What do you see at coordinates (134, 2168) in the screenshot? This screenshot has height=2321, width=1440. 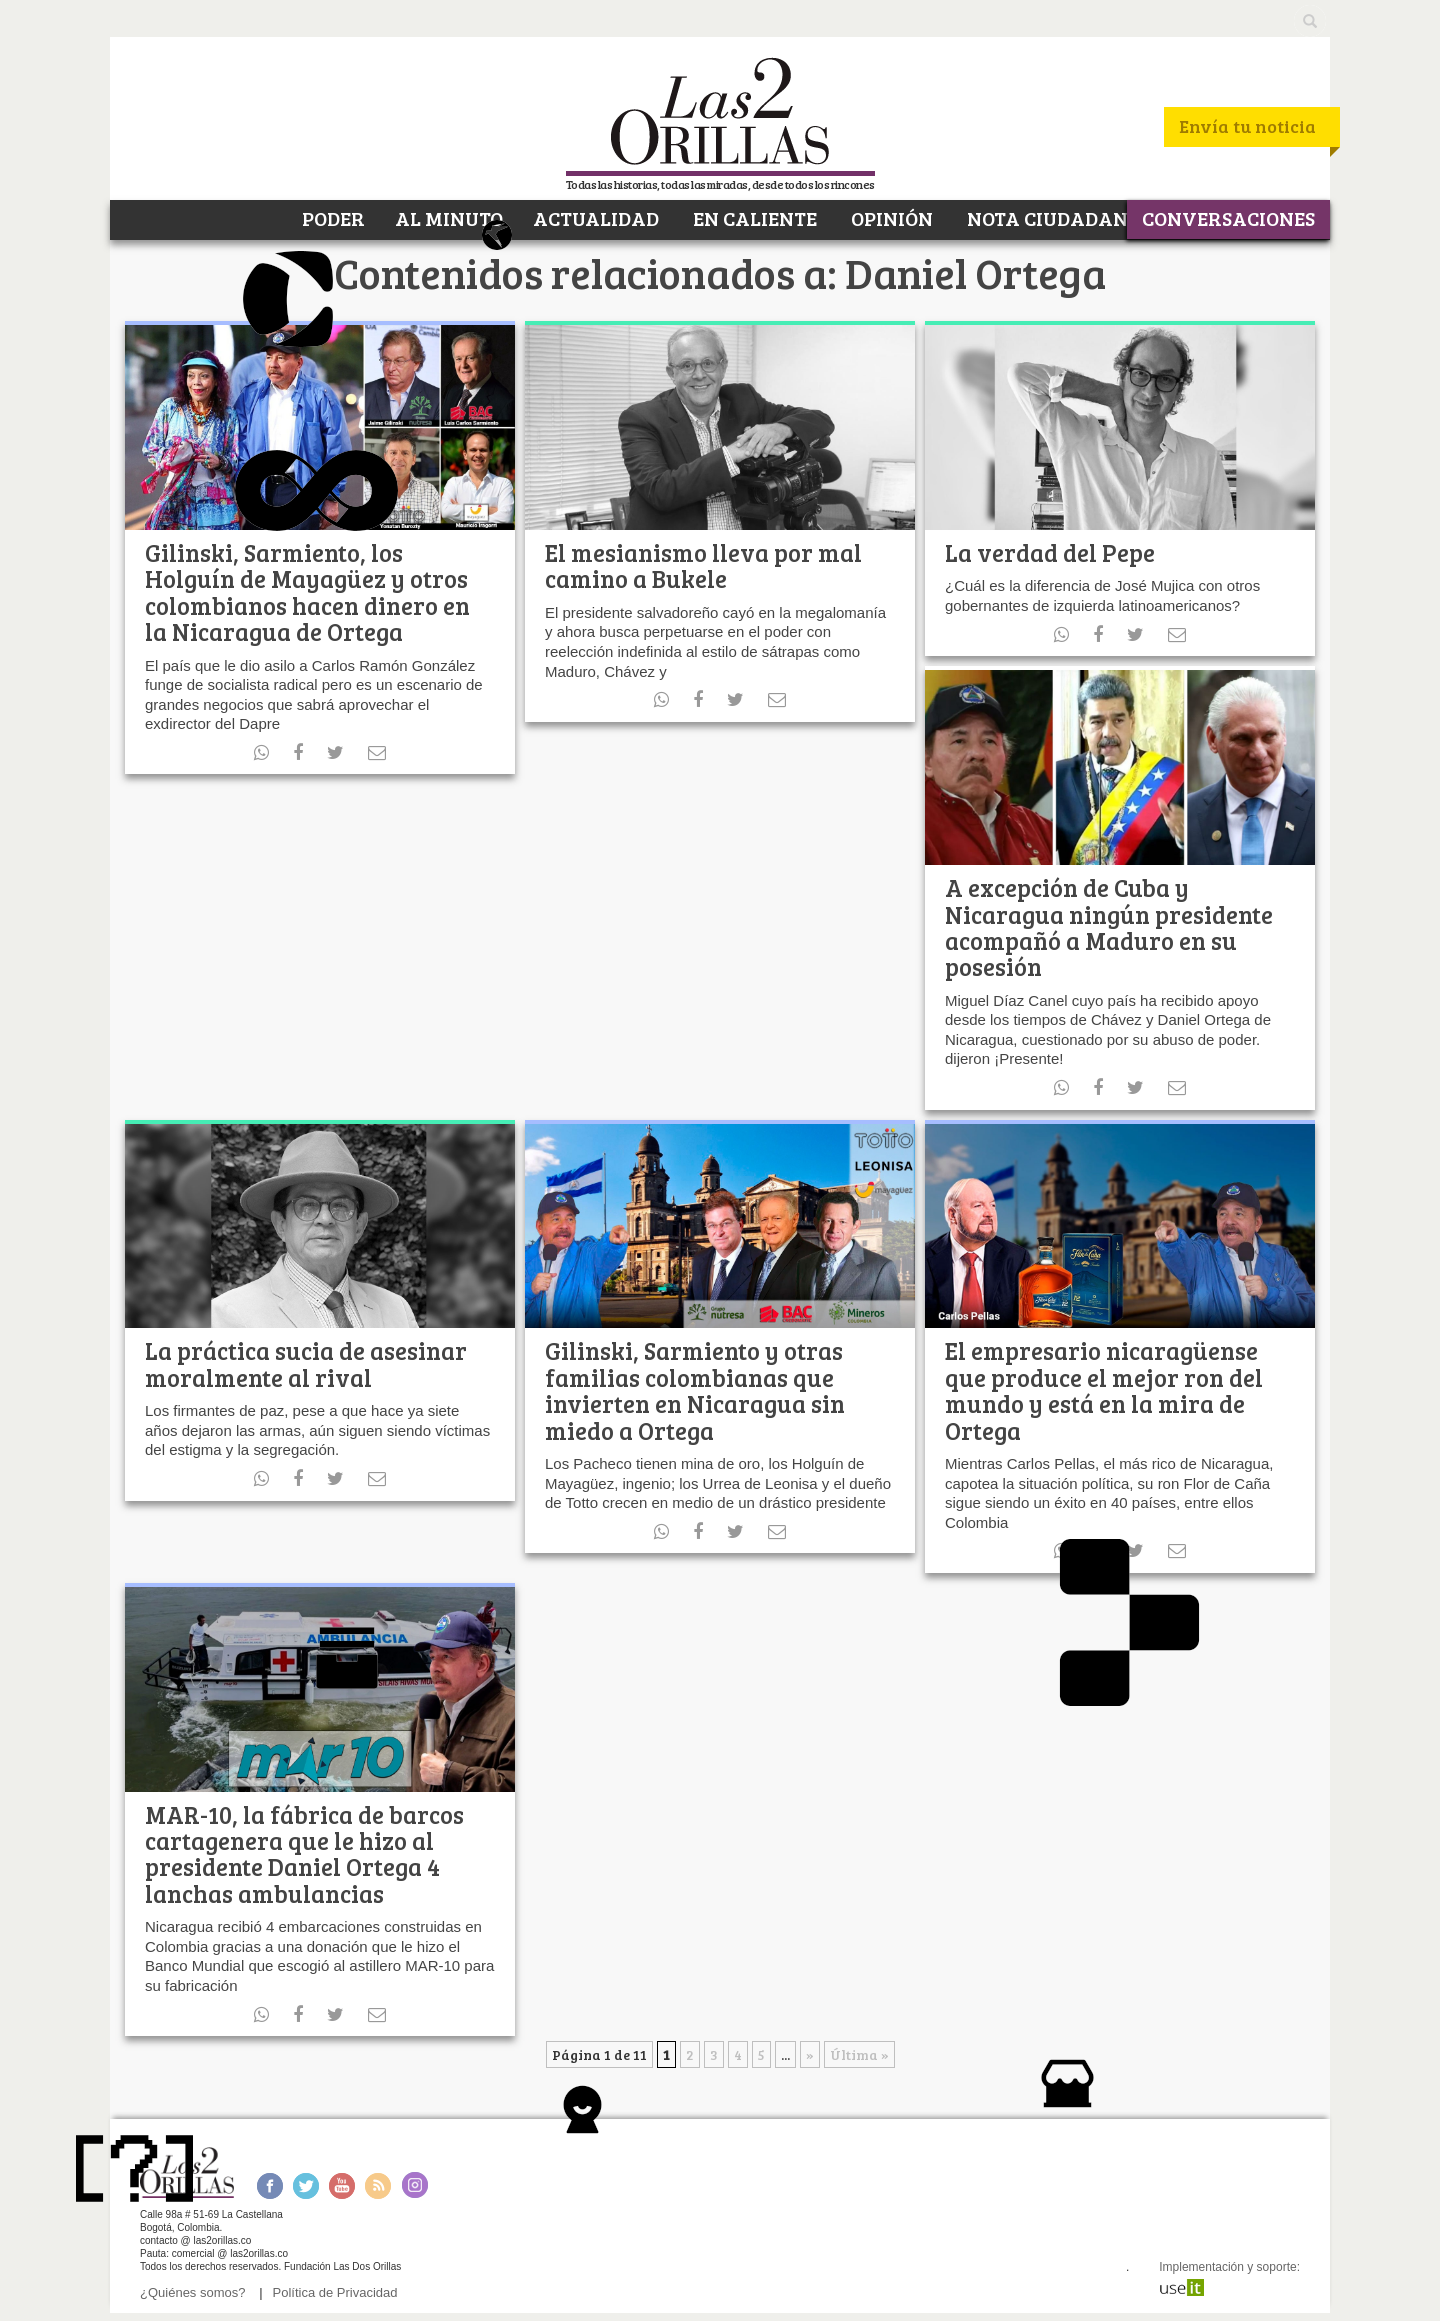 I see `visit the Philadelphia Inquirer website` at bounding box center [134, 2168].